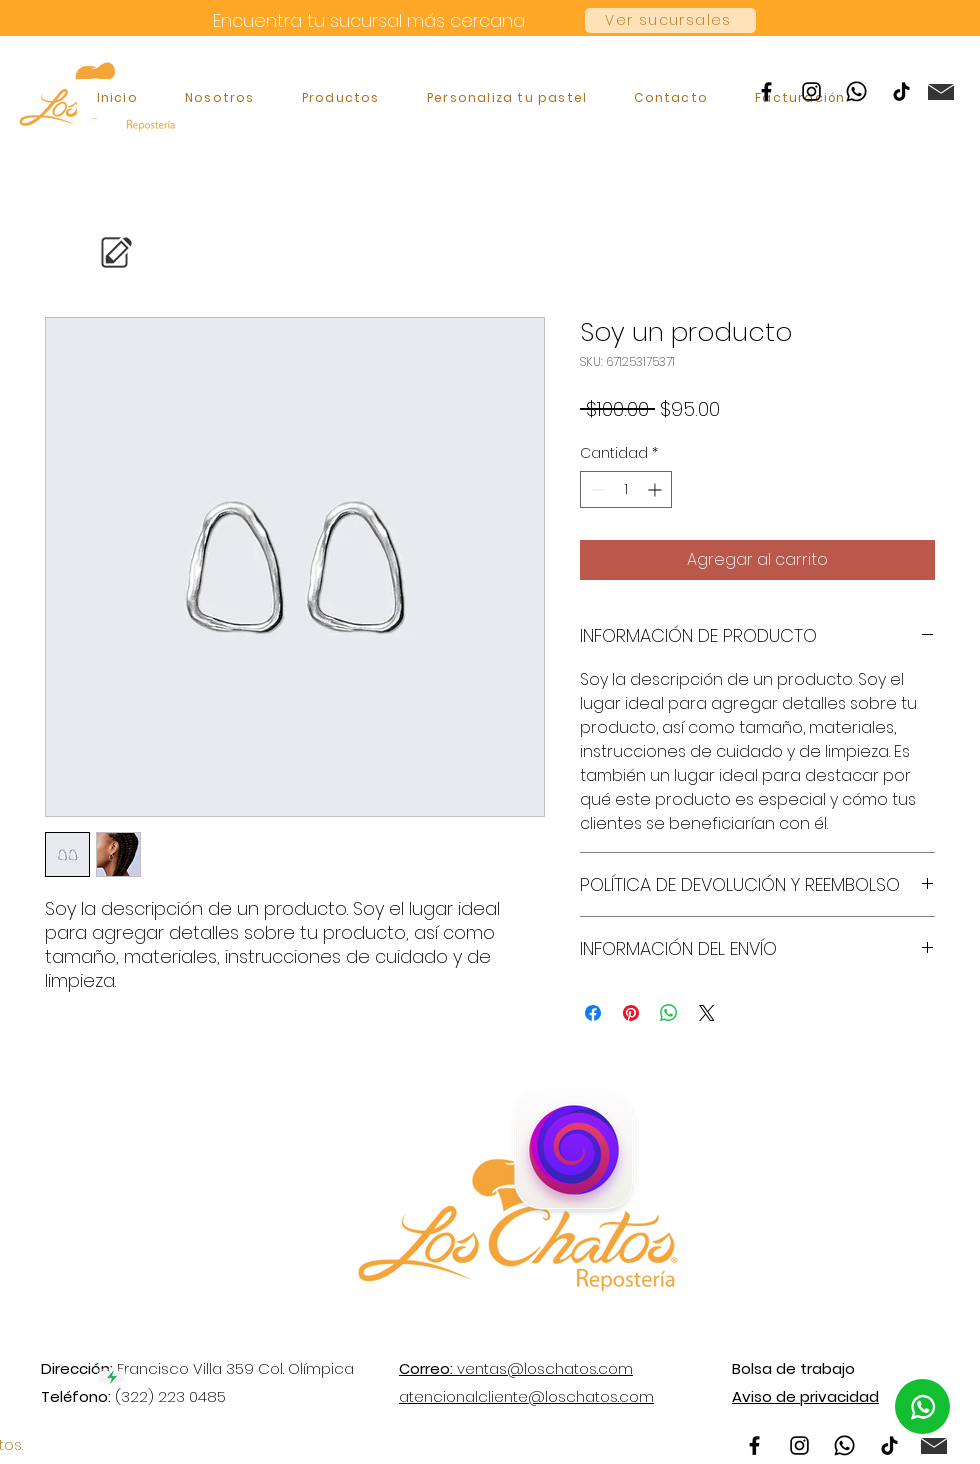 This screenshot has height=1464, width=980. Describe the element at coordinates (113, 1377) in the screenshot. I see `battery fully charged and connected to power` at that location.